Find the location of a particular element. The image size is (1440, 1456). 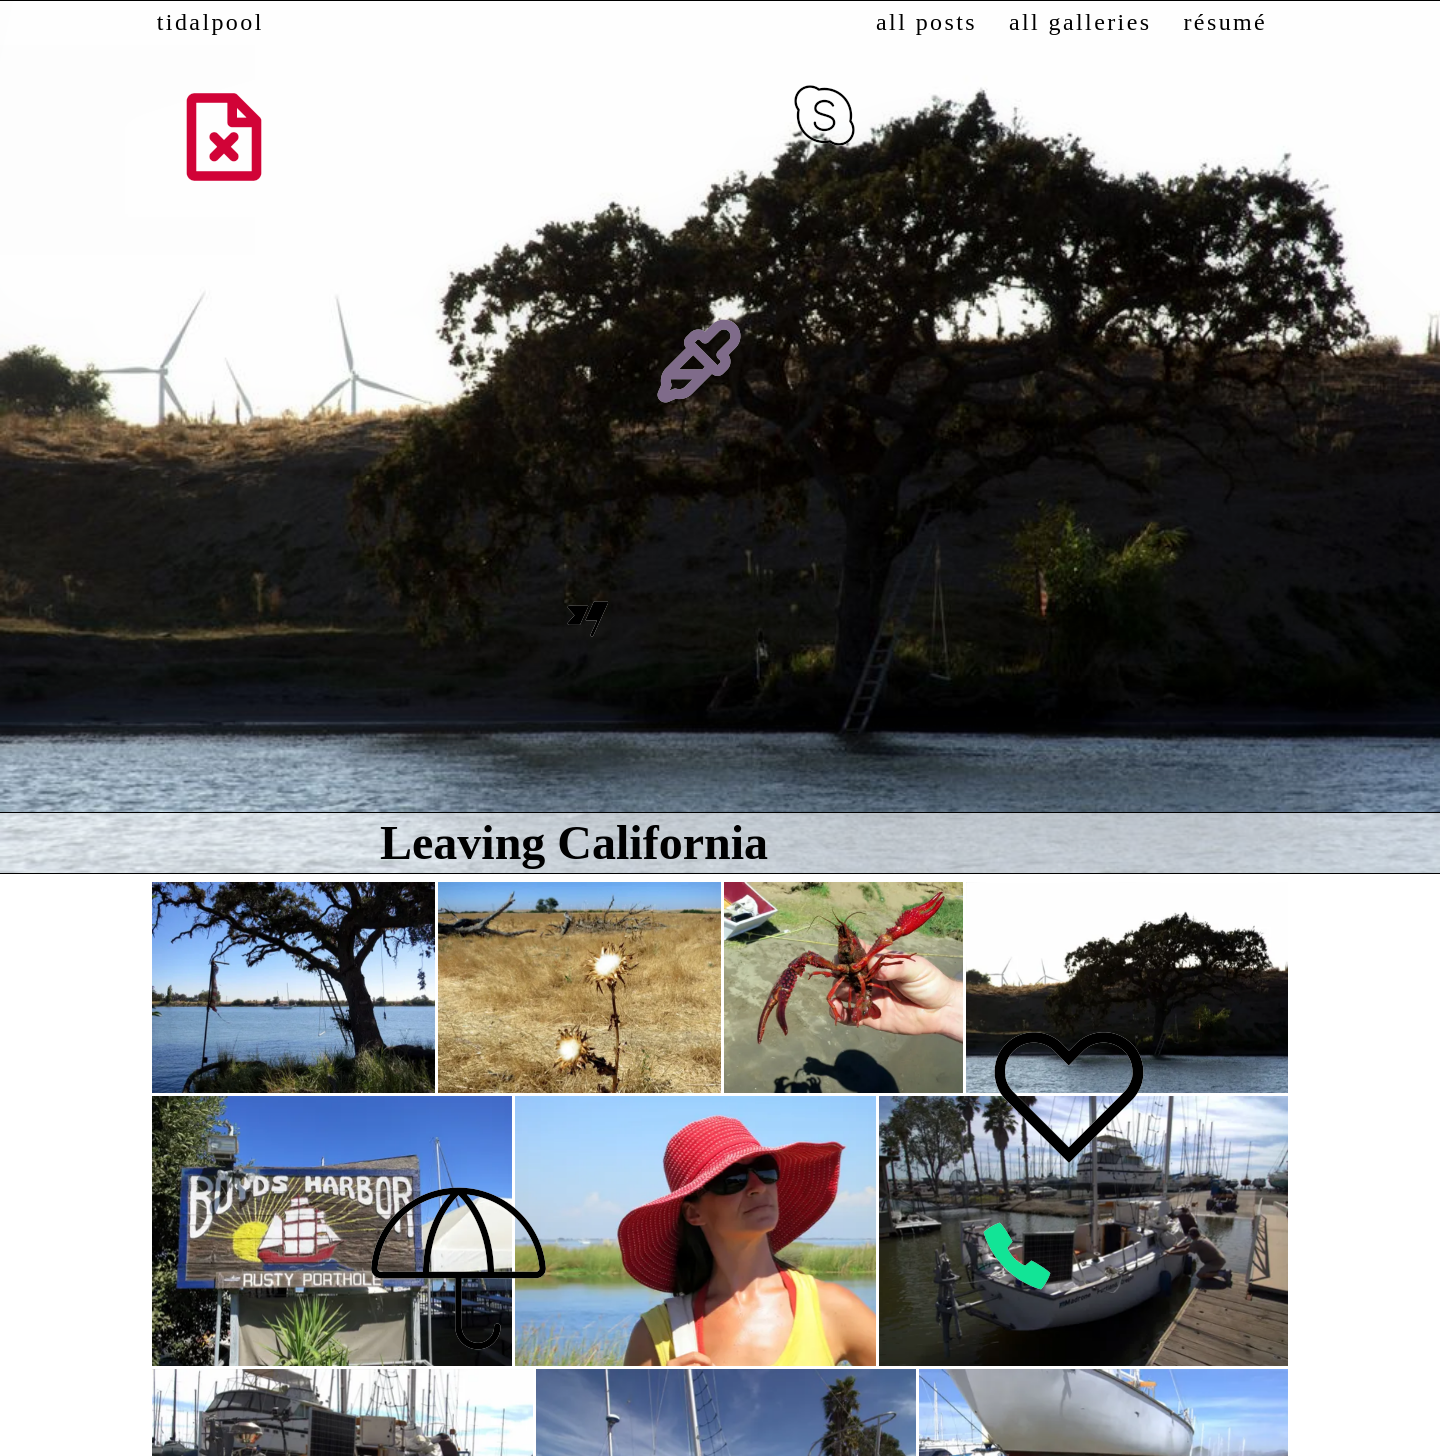

view weather protection or rain forecast is located at coordinates (458, 1268).